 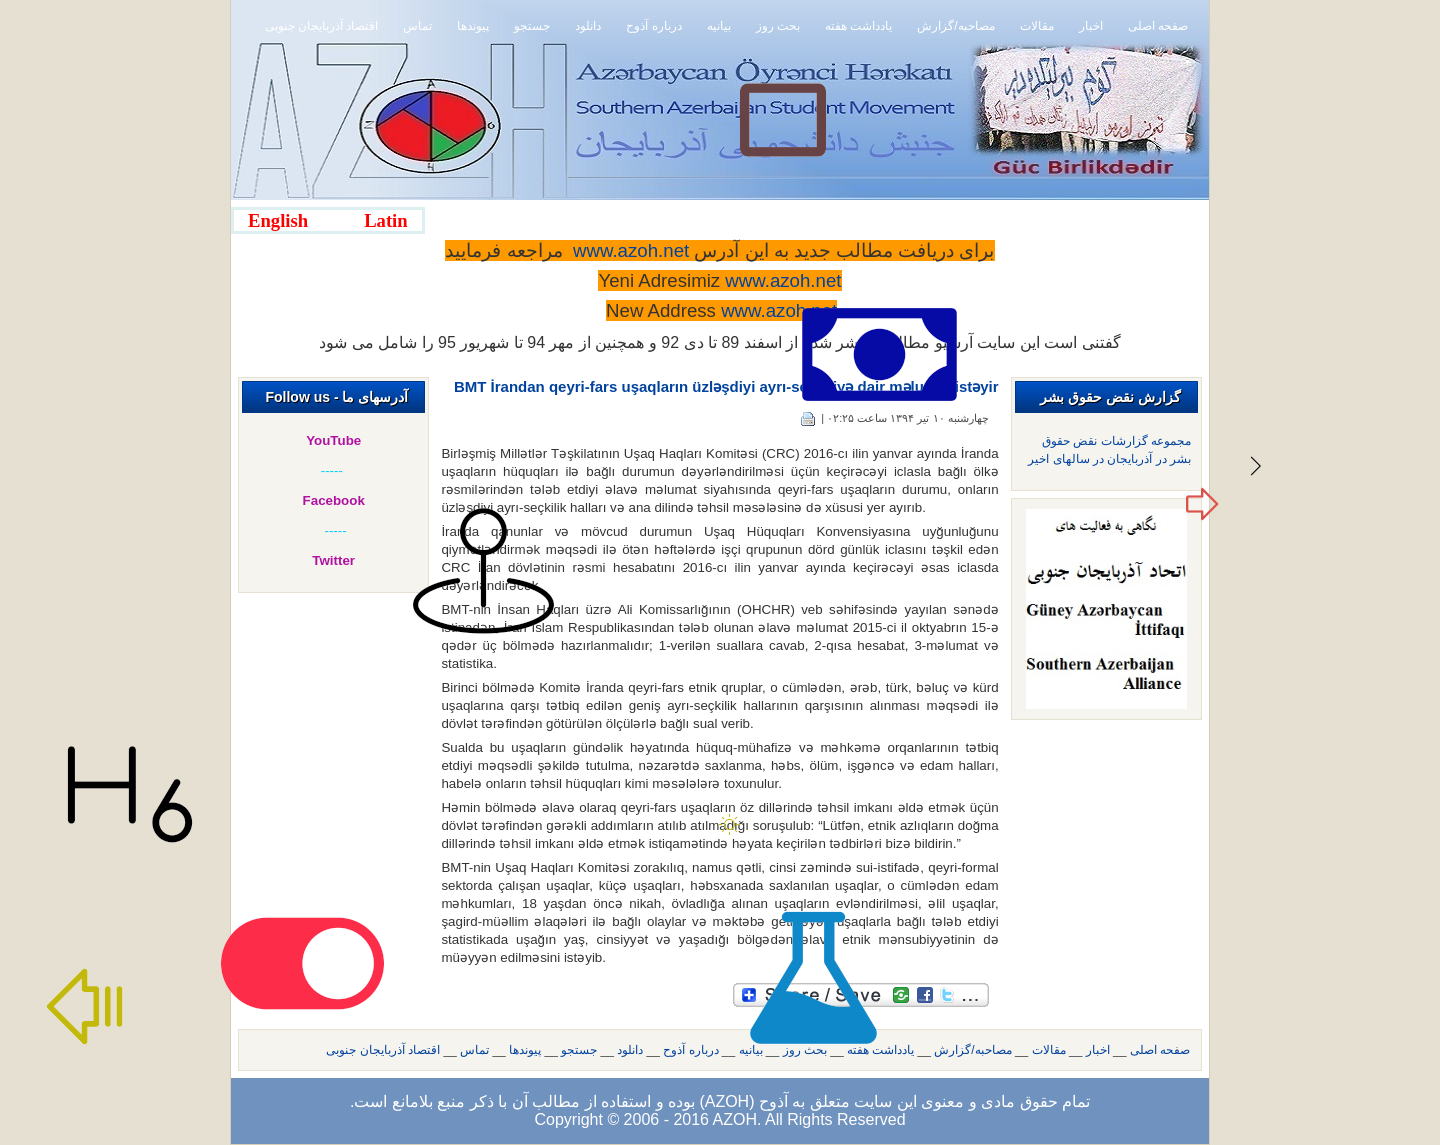 What do you see at coordinates (729, 824) in the screenshot?
I see `toggle light mode or bright theme` at bounding box center [729, 824].